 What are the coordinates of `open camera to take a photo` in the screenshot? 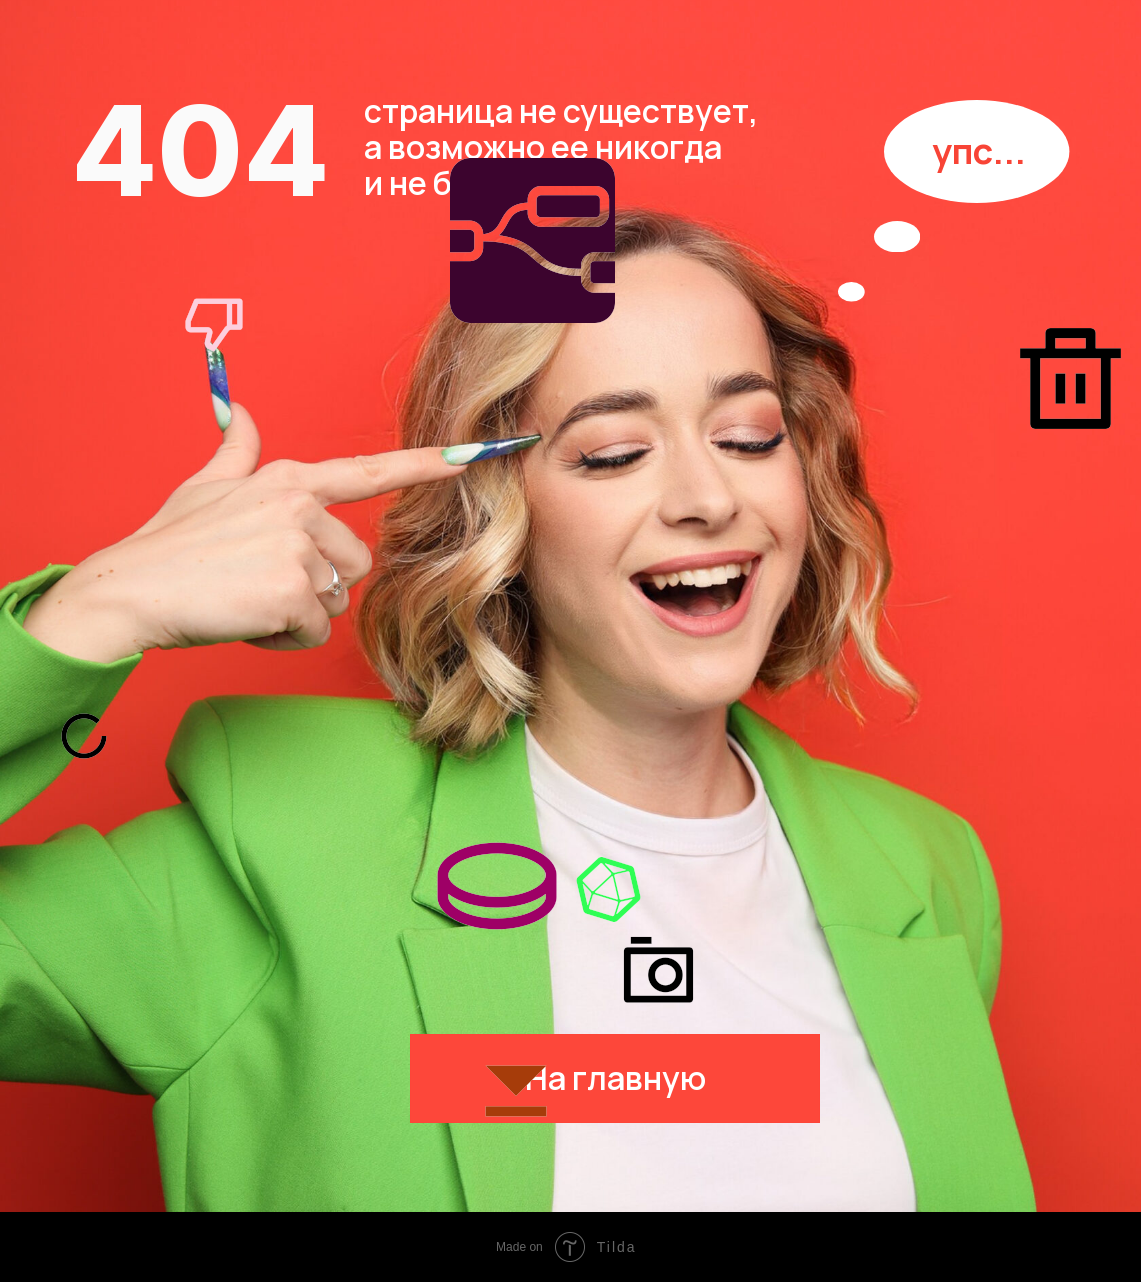 It's located at (658, 971).